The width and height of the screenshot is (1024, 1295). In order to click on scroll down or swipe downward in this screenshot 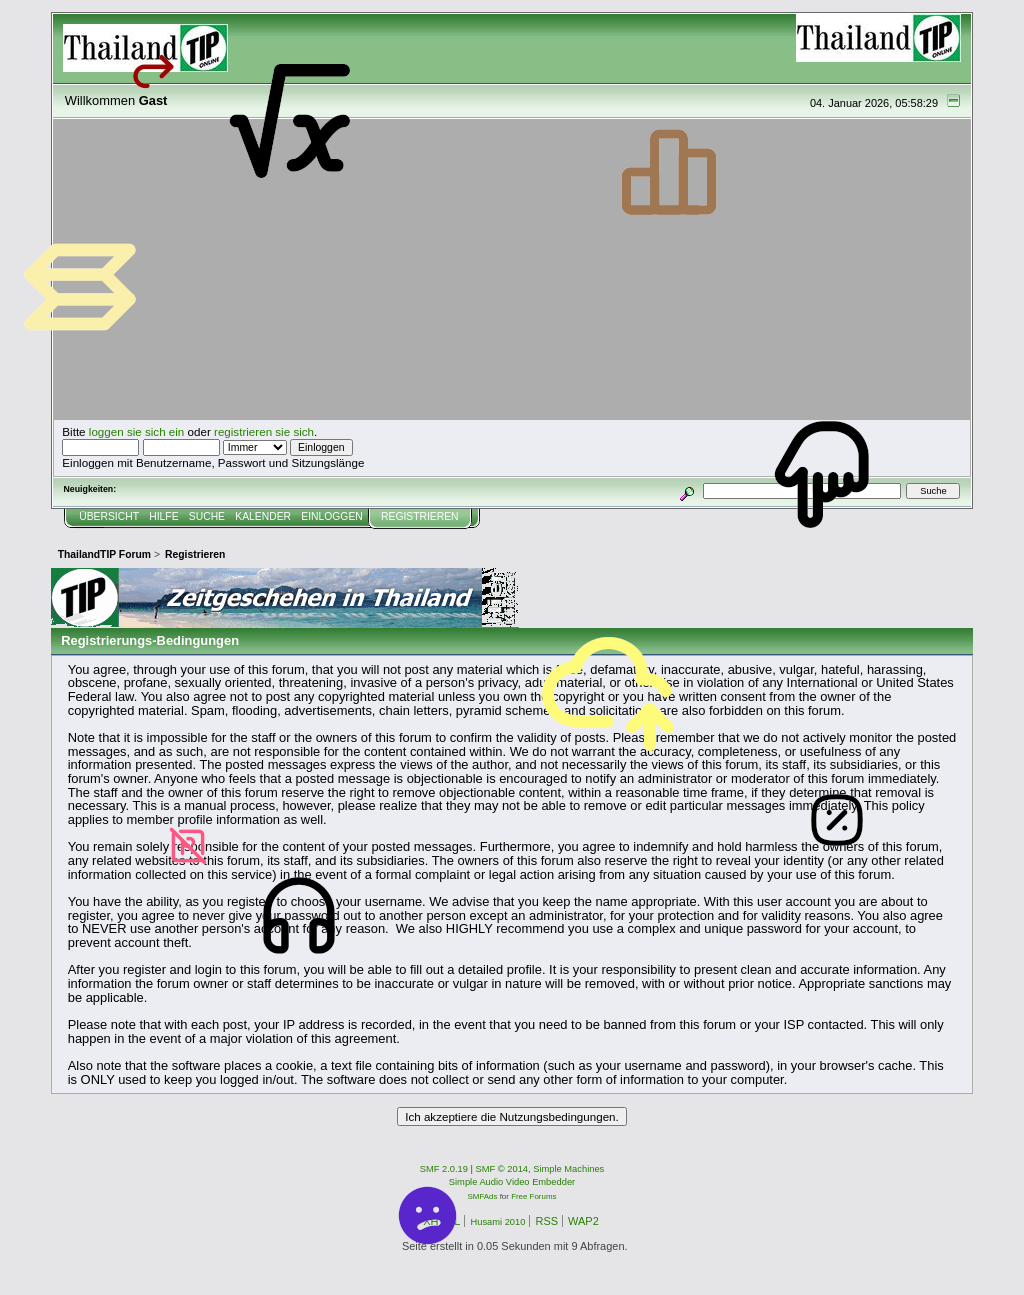, I will do `click(823, 472)`.